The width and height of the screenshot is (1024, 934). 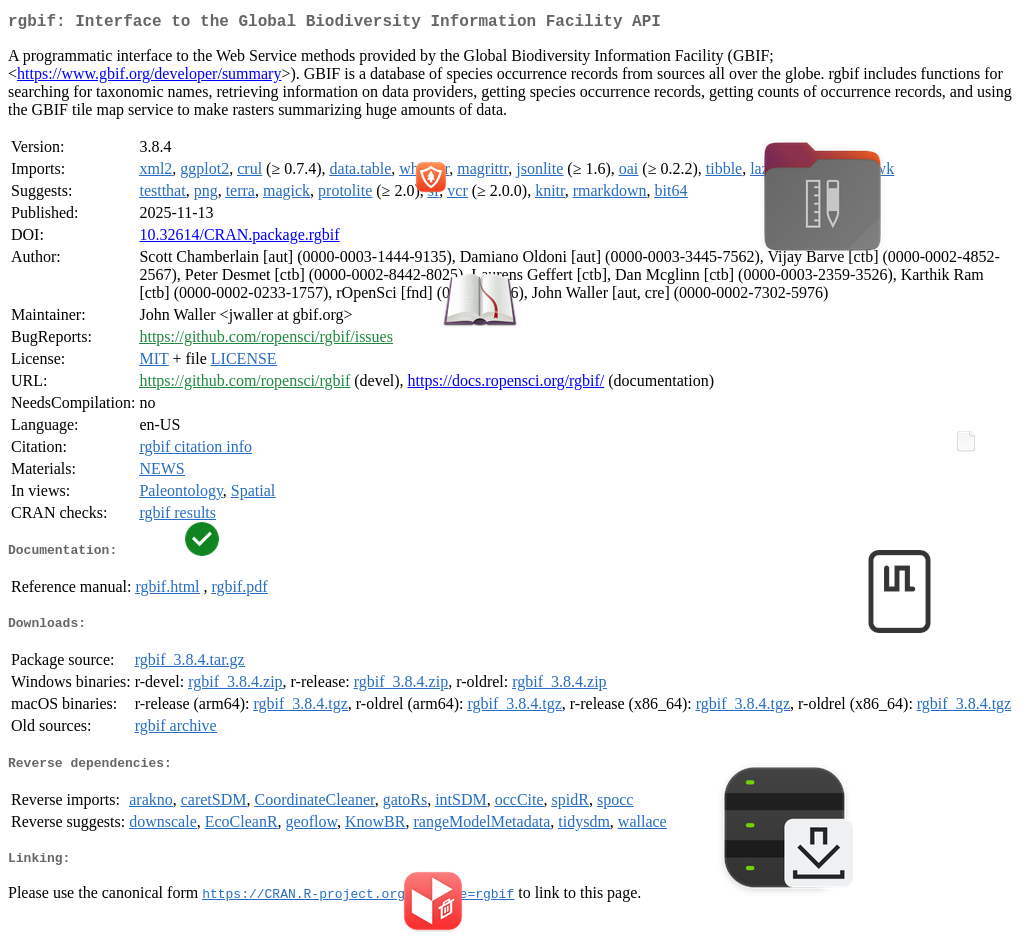 I want to click on open flatsweep app for system cleanup, so click(x=433, y=901).